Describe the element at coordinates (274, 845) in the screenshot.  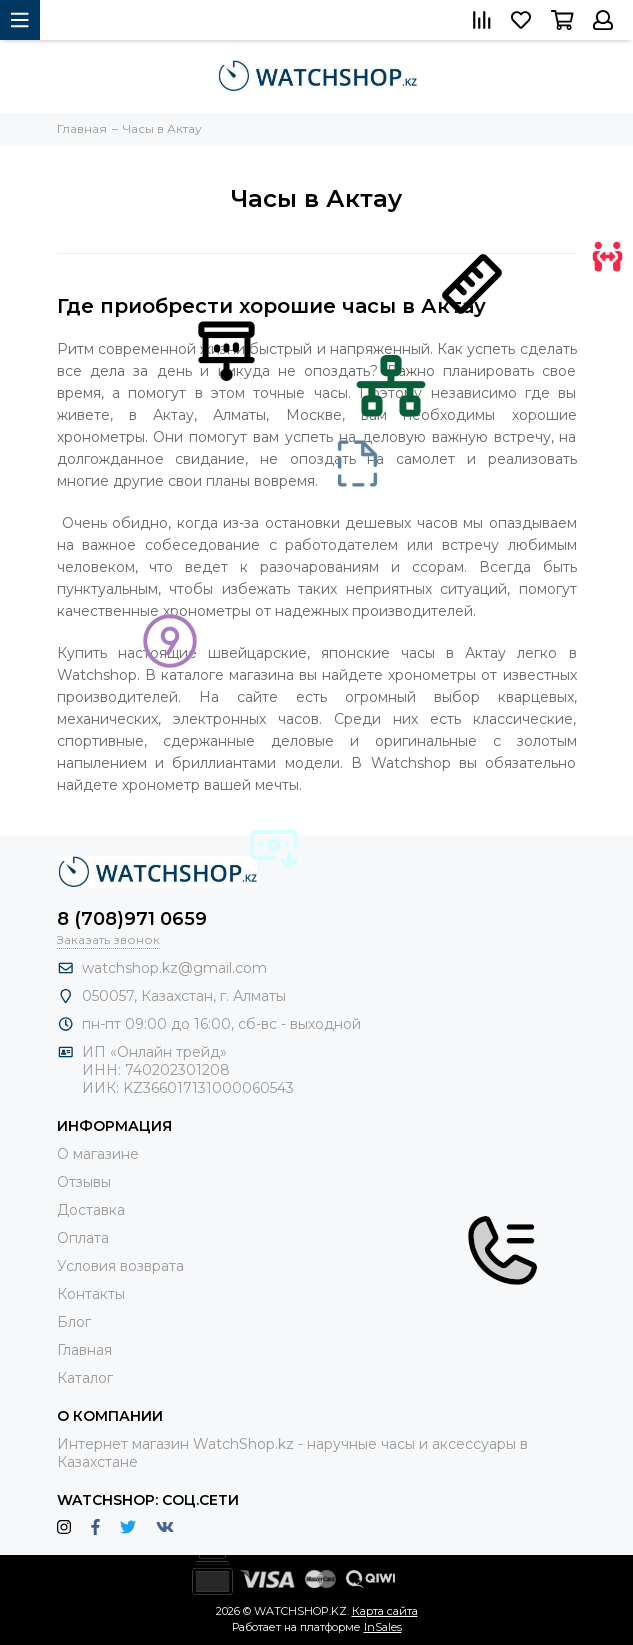
I see `receive a payment or deposit` at that location.